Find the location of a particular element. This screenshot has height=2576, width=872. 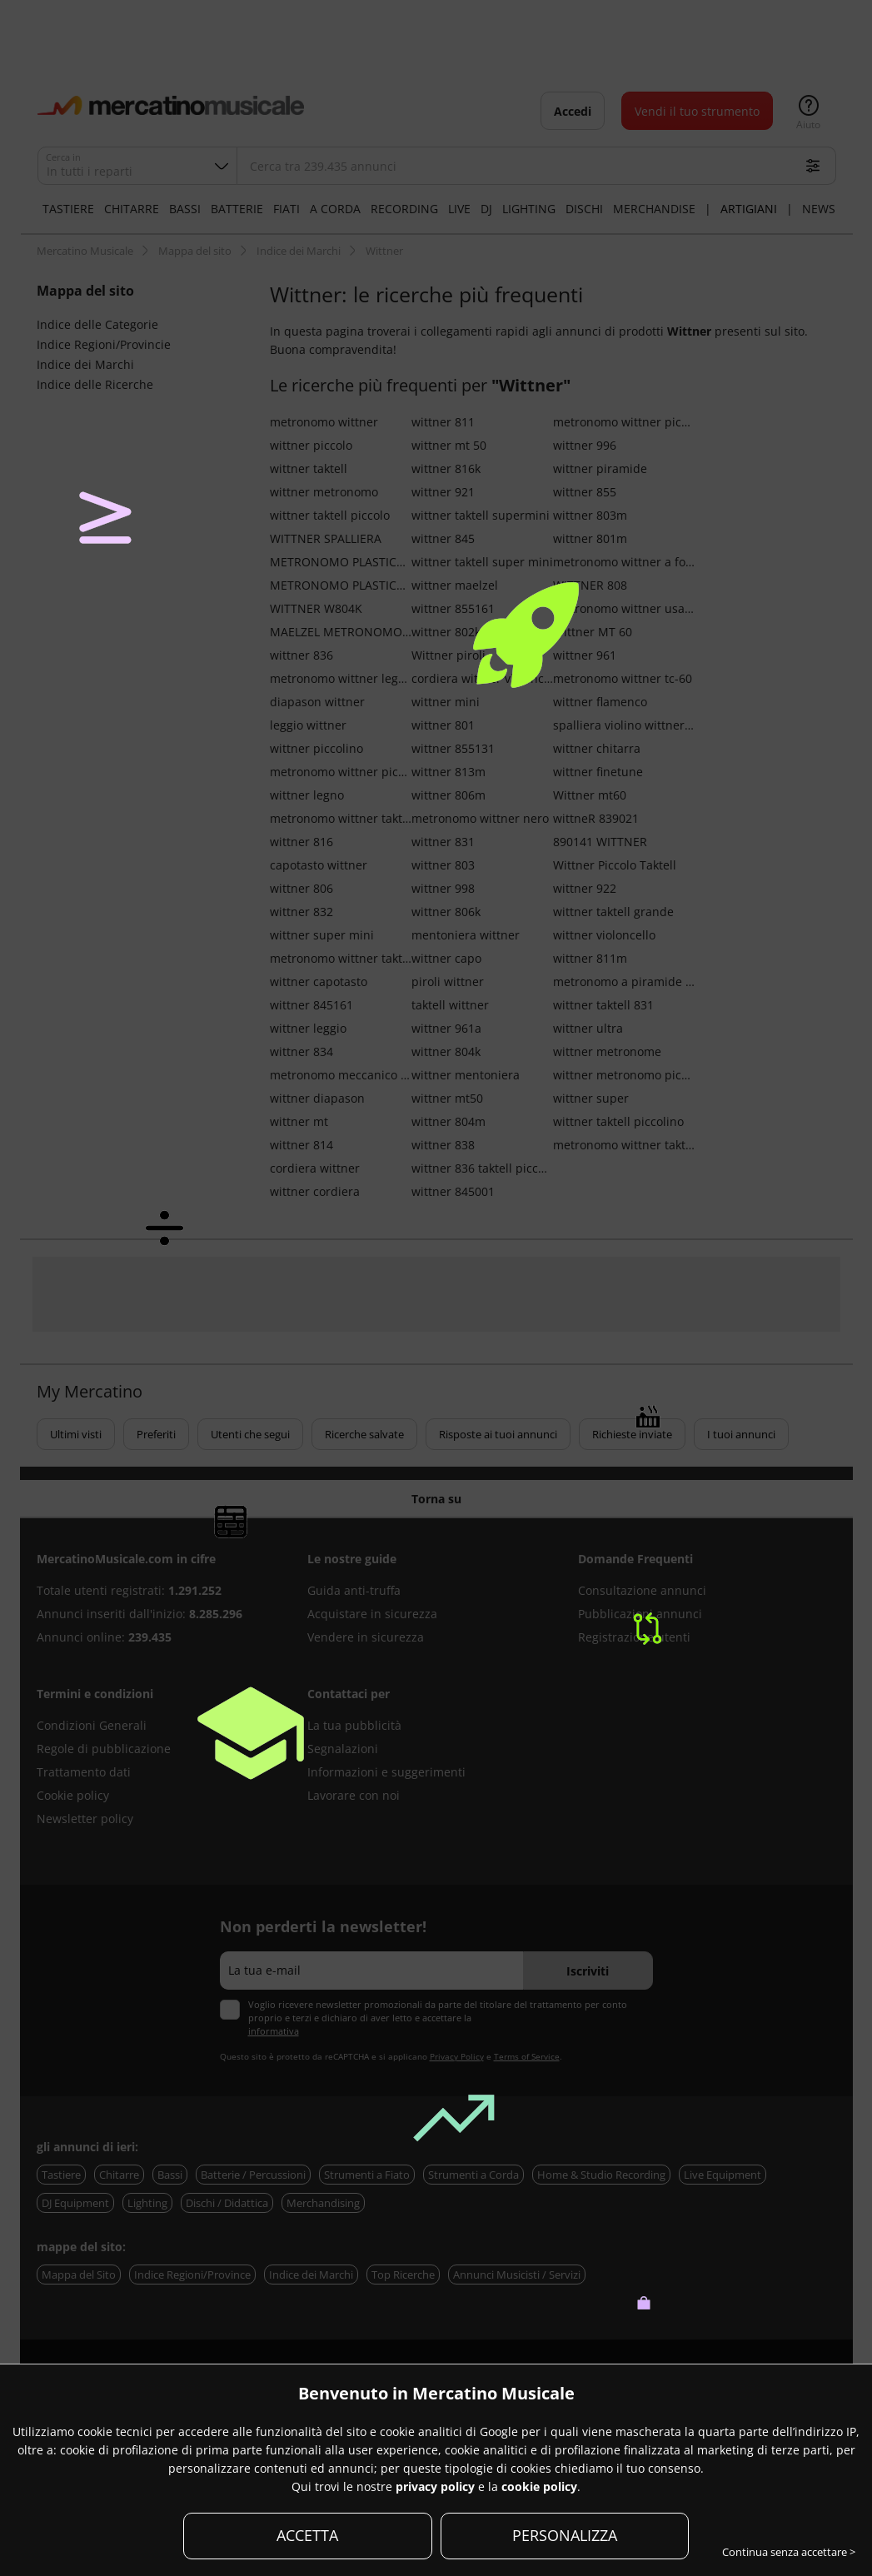

view your shopping bag is located at coordinates (644, 2303).